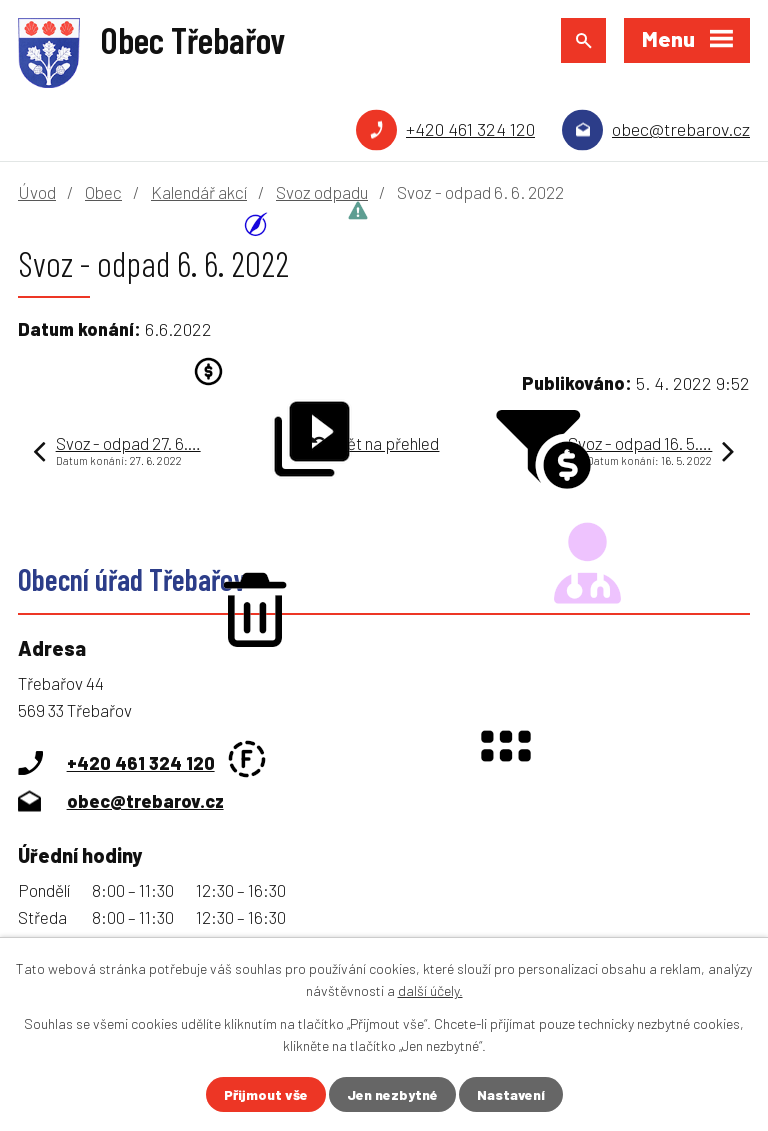 Image resolution: width=768 pixels, height=1131 pixels. I want to click on view doctor or medical professional profile, so click(587, 562).